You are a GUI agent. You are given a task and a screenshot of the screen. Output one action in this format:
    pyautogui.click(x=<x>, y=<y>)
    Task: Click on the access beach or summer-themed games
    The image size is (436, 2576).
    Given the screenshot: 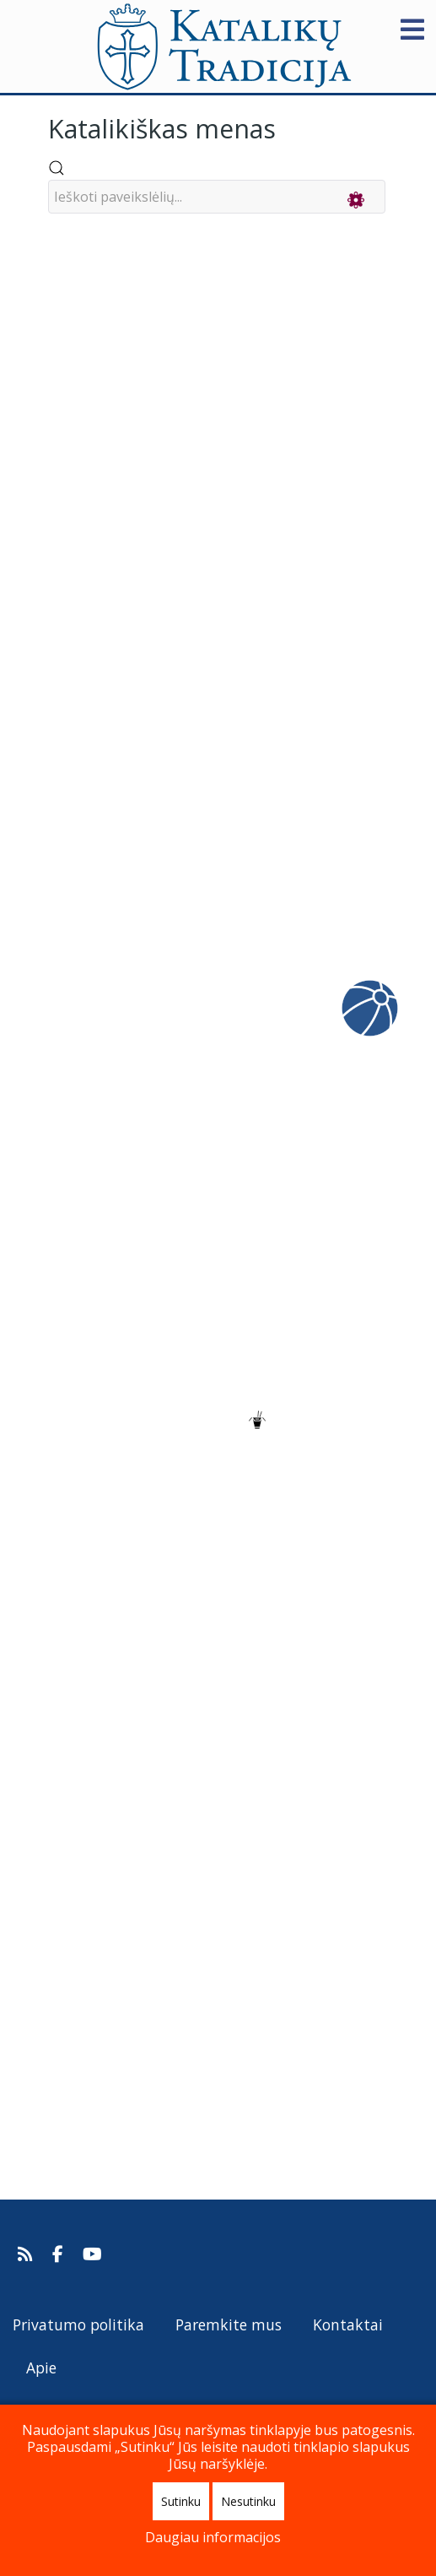 What is the action you would take?
    pyautogui.click(x=369, y=1008)
    